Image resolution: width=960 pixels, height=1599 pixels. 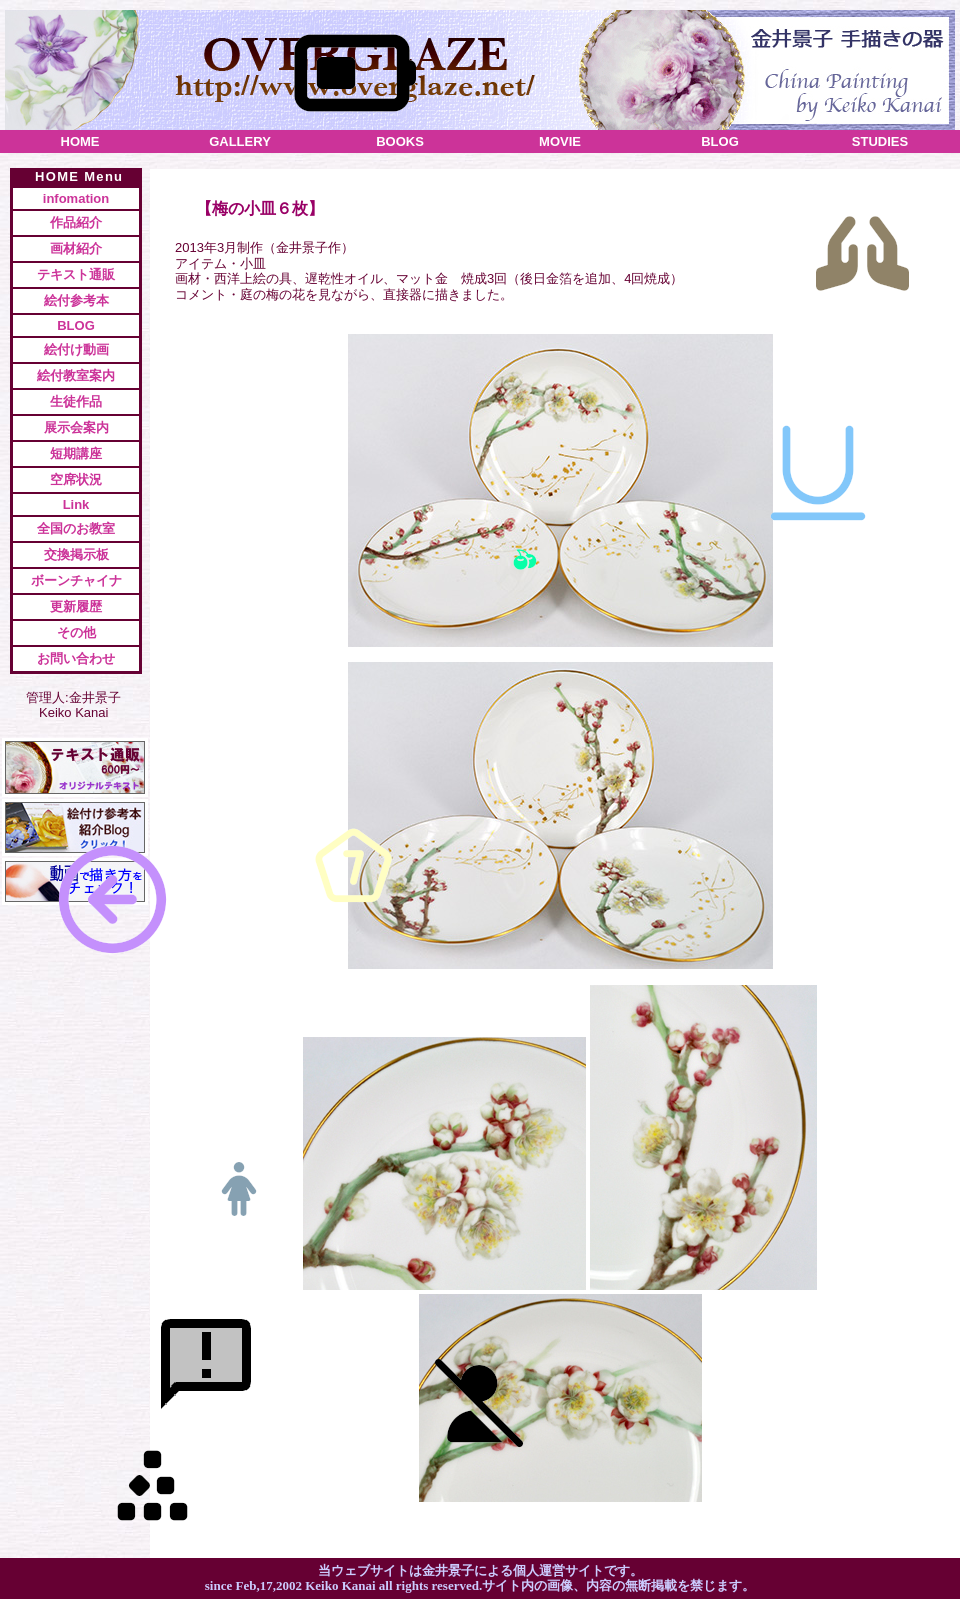 I want to click on indicates step 7 in a multi-step process, so click(x=353, y=867).